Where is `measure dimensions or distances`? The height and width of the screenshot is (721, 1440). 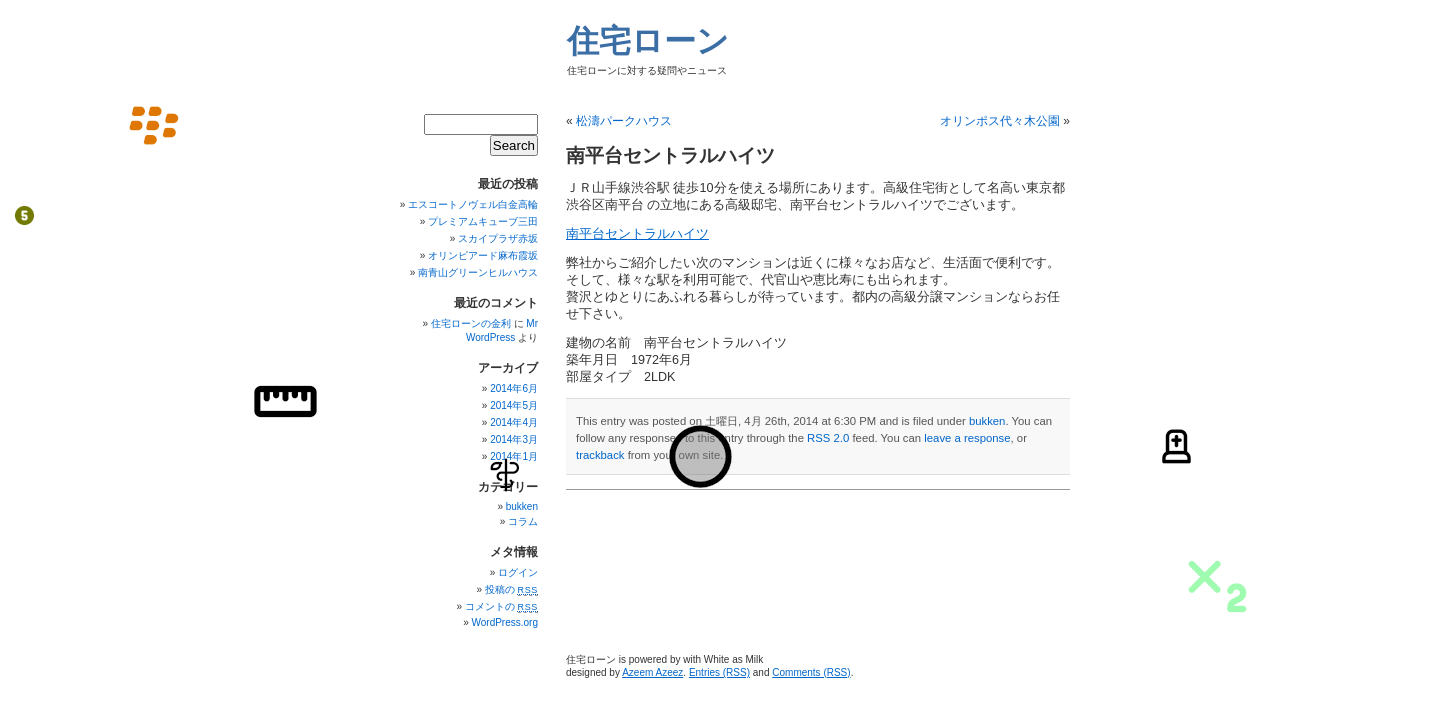 measure dimensions or distances is located at coordinates (285, 401).